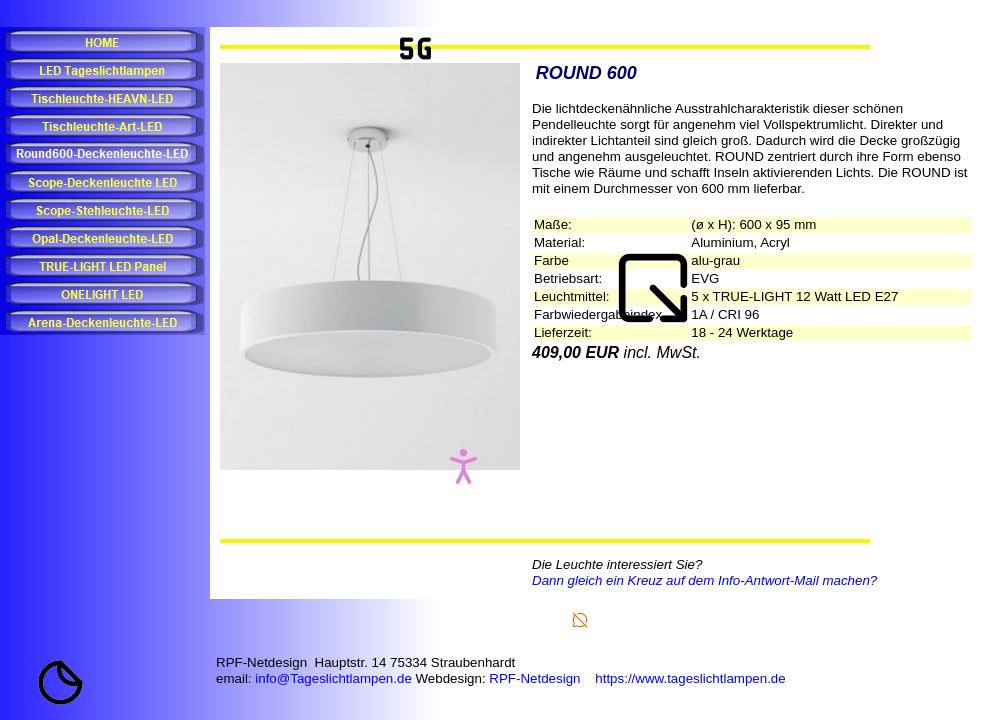 The width and height of the screenshot is (983, 720). I want to click on mute or disable chat notifications, so click(580, 620).